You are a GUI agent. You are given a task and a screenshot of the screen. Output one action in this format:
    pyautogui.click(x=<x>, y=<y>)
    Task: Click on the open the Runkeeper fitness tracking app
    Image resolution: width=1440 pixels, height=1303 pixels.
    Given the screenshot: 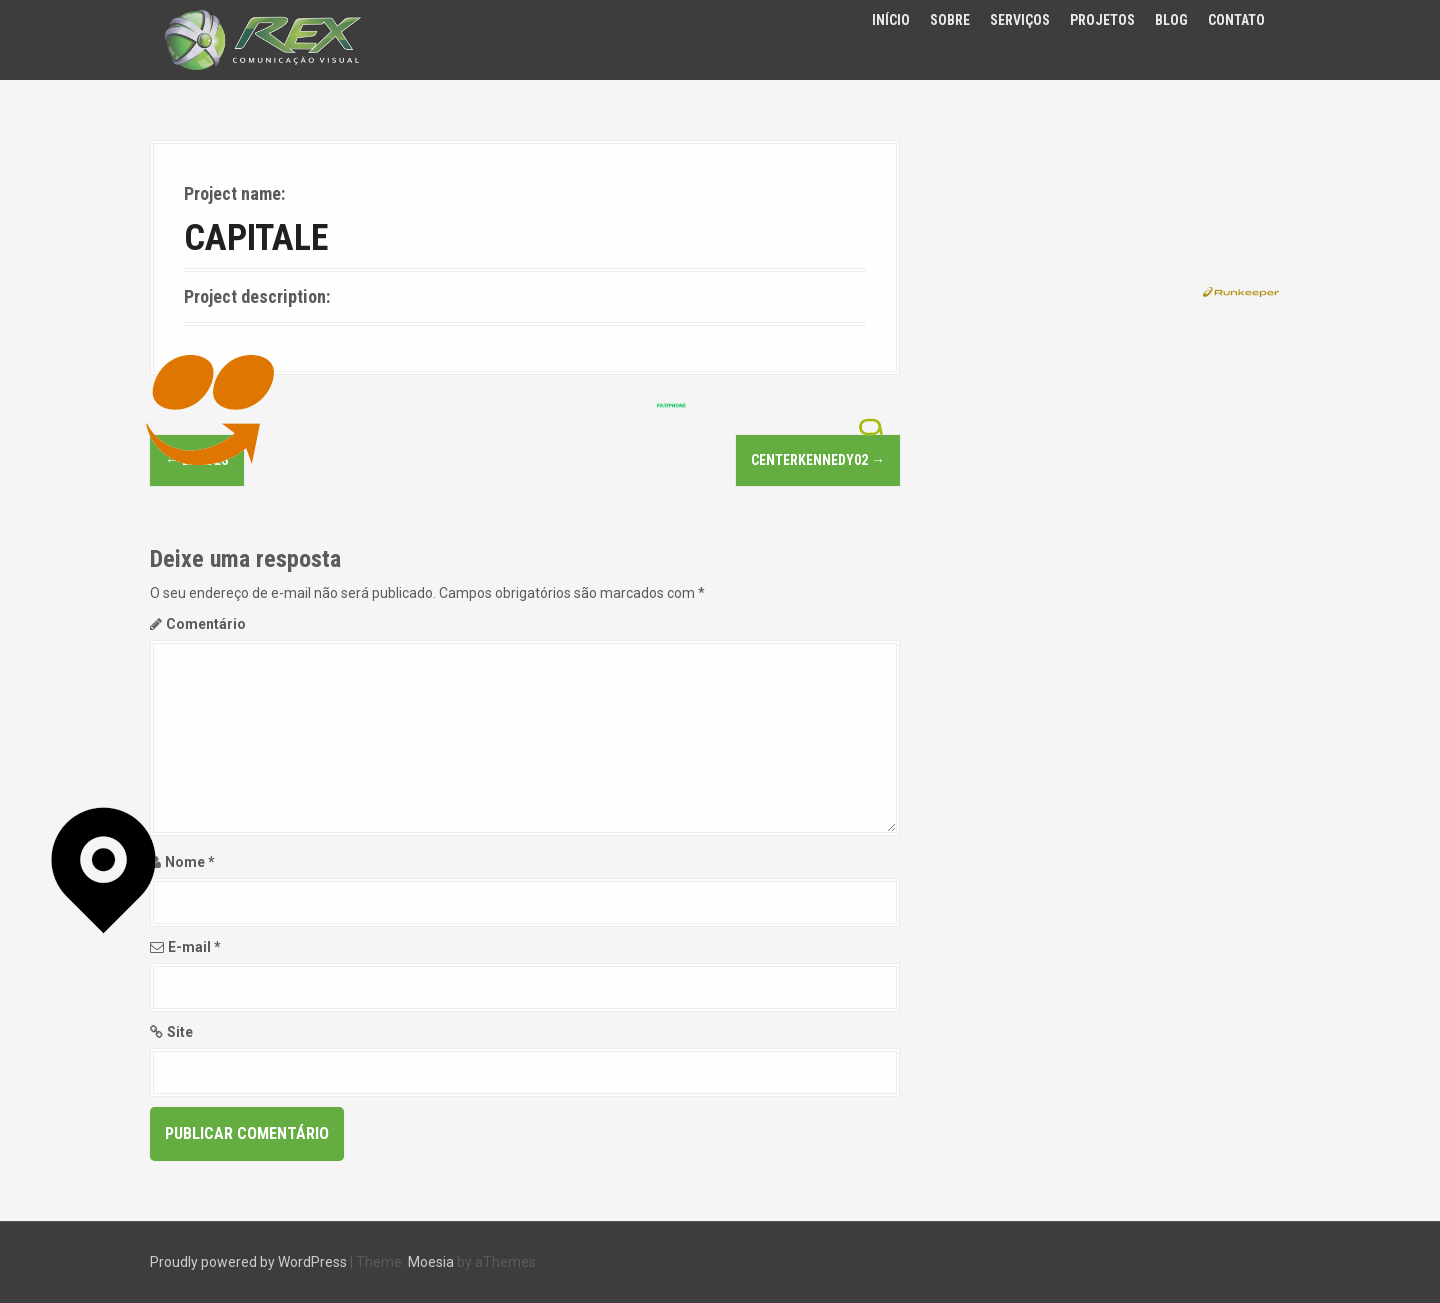 What is the action you would take?
    pyautogui.click(x=1241, y=292)
    